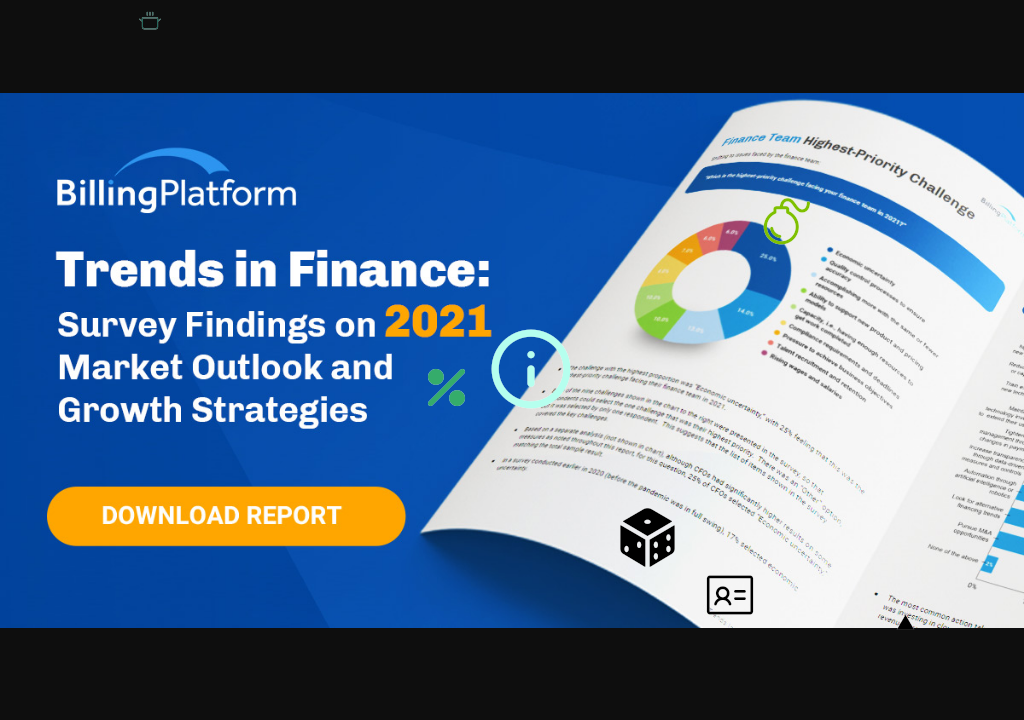  Describe the element at coordinates (531, 369) in the screenshot. I see `view more information or details` at that location.